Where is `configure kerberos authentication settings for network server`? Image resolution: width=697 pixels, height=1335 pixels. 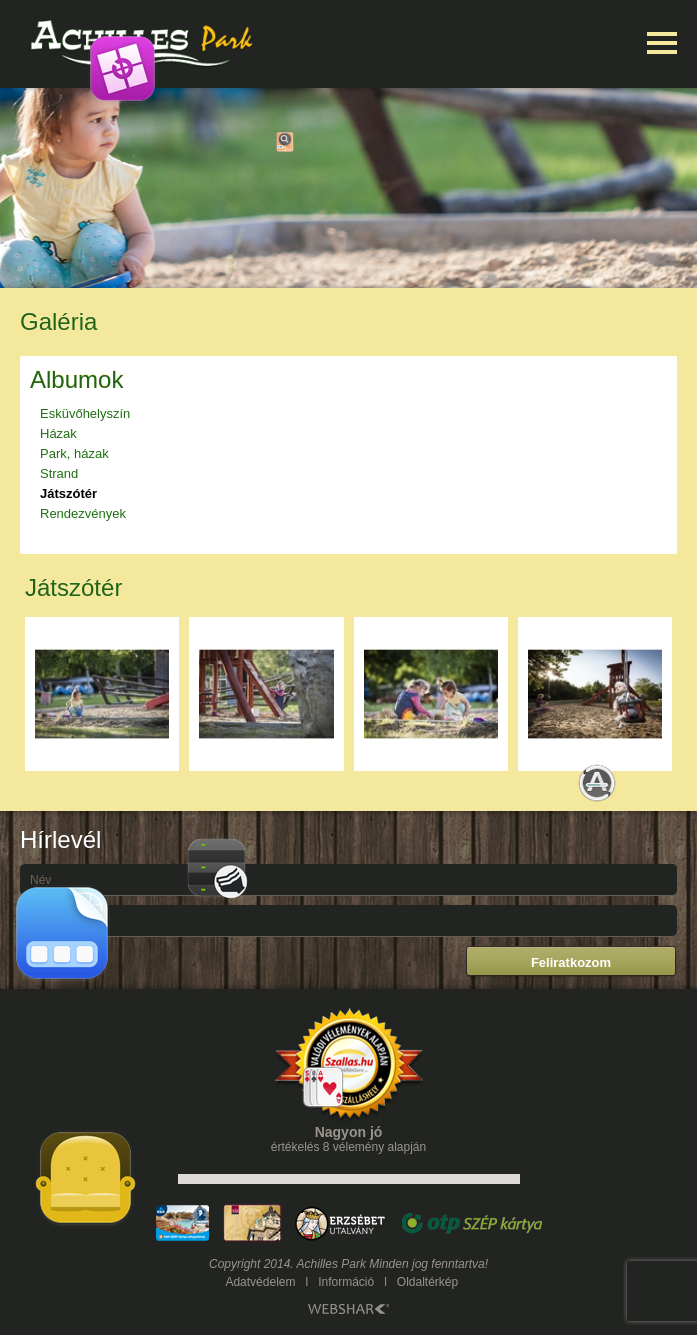 configure kerberos authentication settings for network server is located at coordinates (216, 867).